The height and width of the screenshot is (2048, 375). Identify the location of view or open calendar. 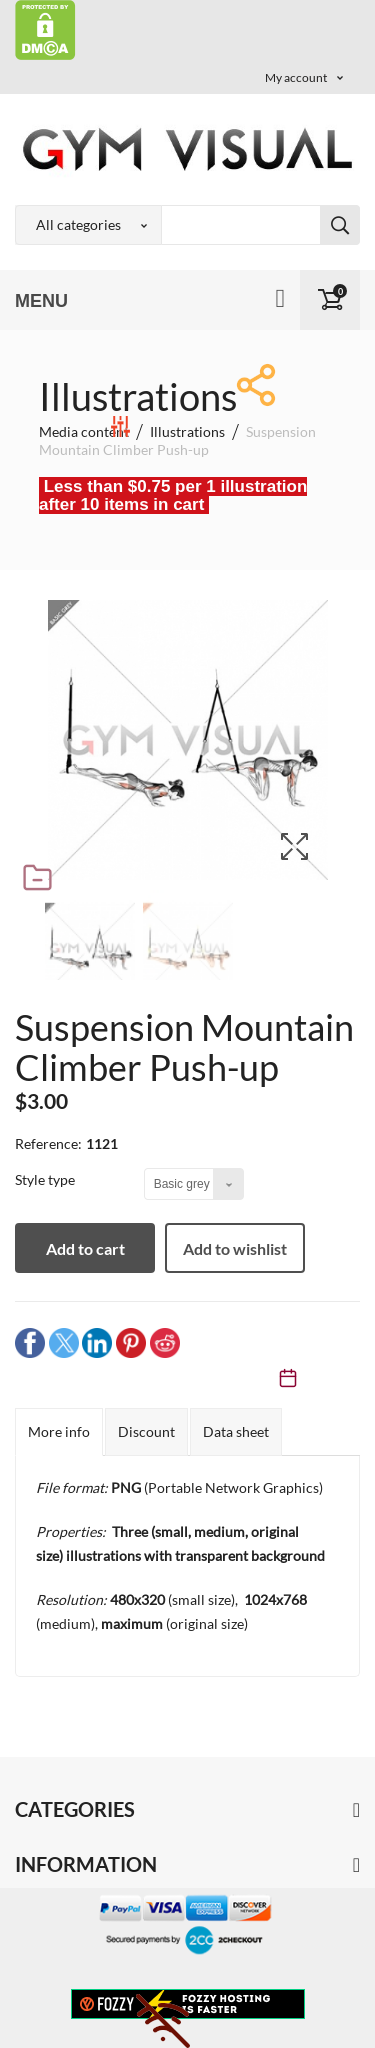
(288, 1378).